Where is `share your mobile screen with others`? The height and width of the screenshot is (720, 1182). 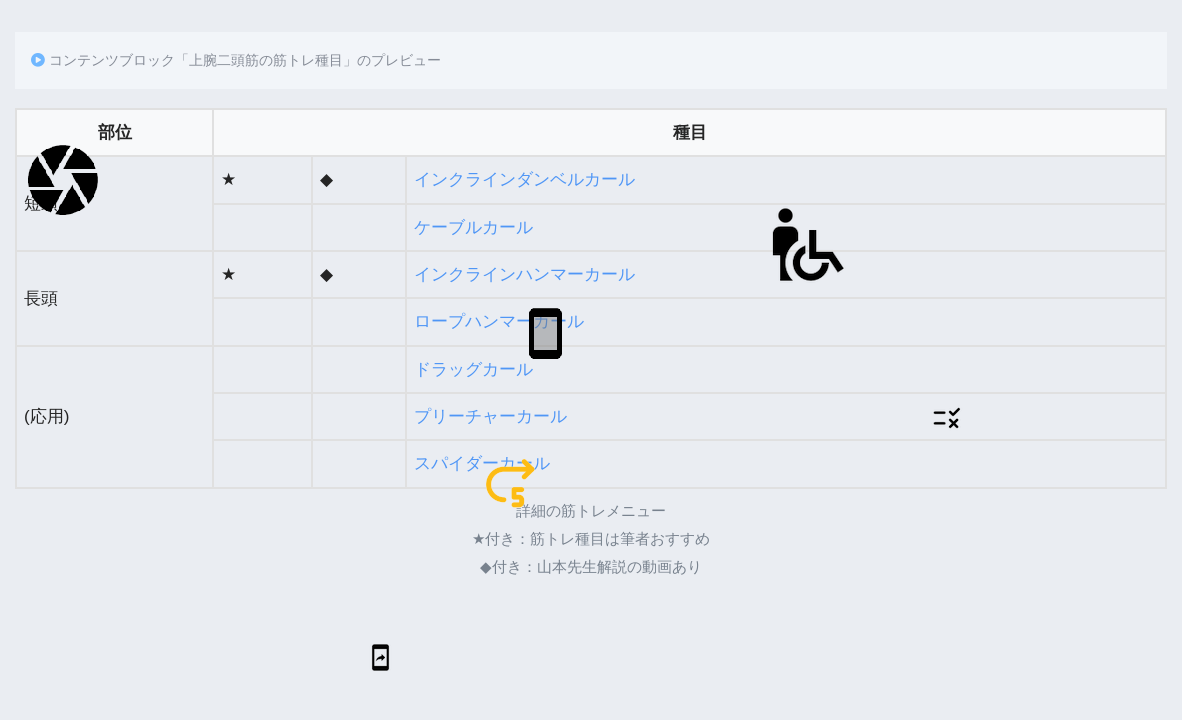
share your mobile screen with others is located at coordinates (380, 657).